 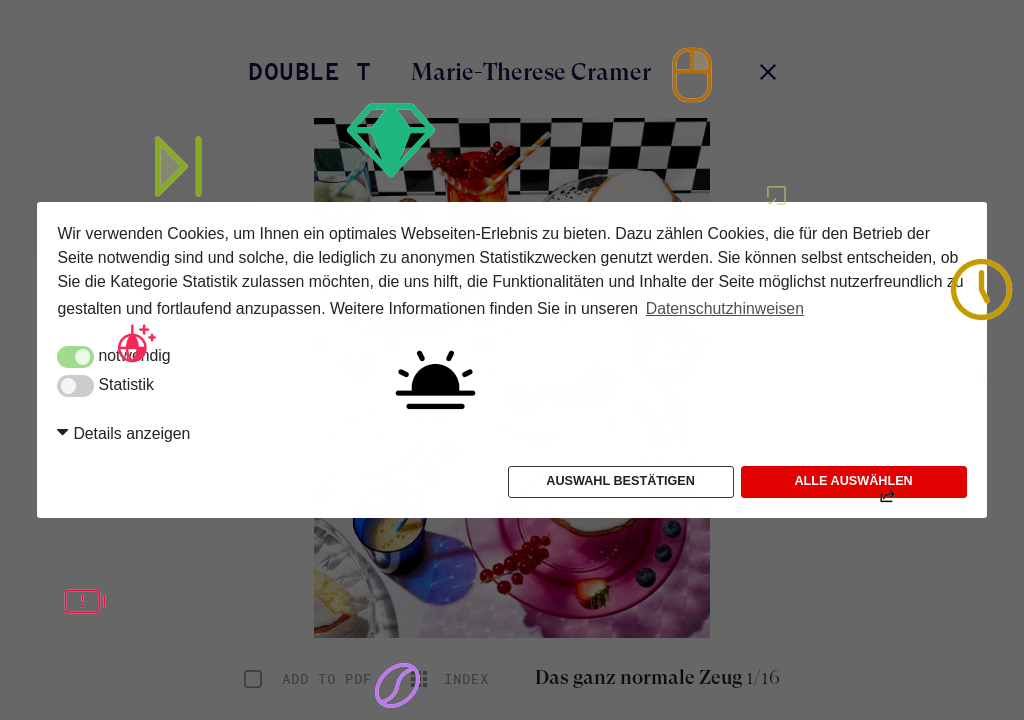 I want to click on skip to the next item or track, so click(x=179, y=166).